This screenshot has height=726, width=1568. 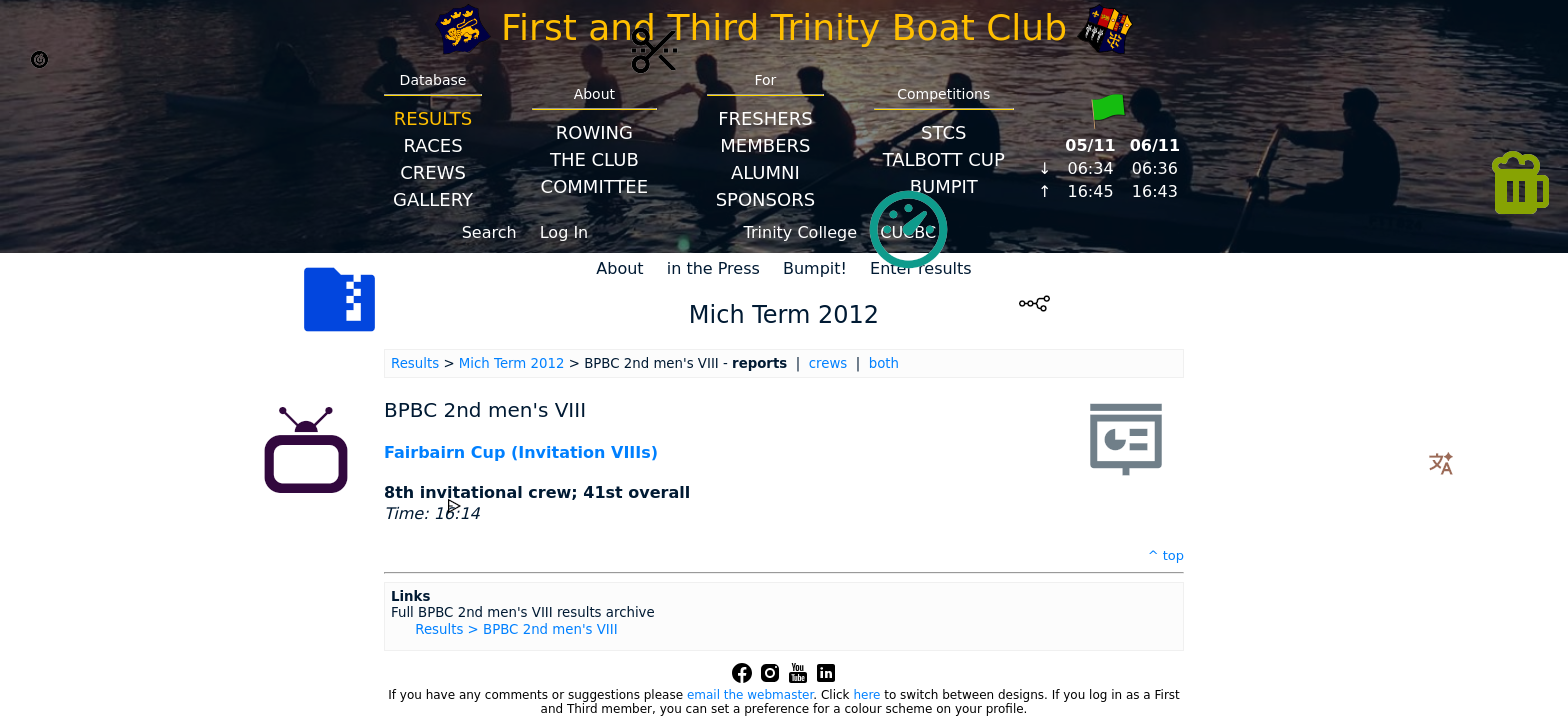 What do you see at coordinates (39, 59) in the screenshot?
I see `open netease cloud music app` at bounding box center [39, 59].